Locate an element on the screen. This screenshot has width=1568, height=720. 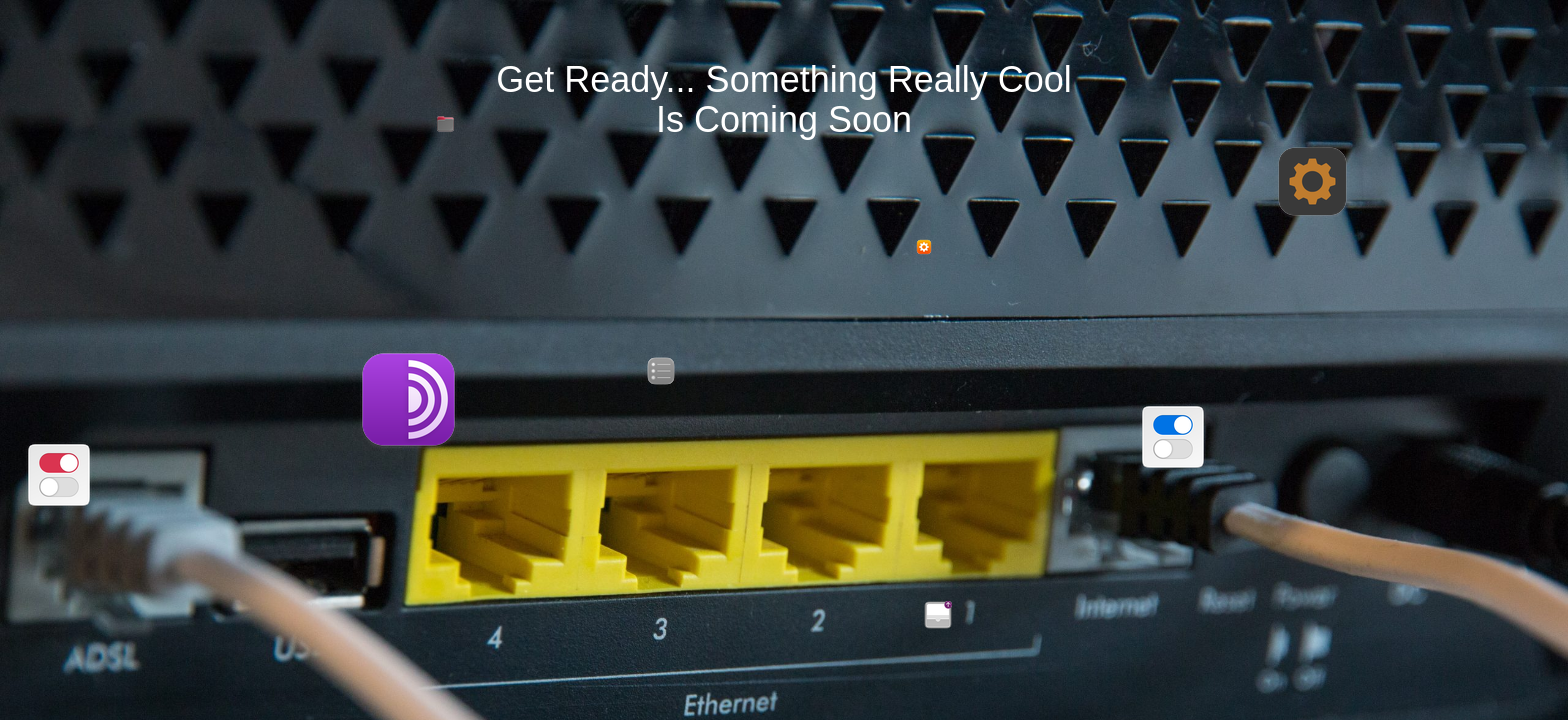
open folder to view contents is located at coordinates (445, 123).